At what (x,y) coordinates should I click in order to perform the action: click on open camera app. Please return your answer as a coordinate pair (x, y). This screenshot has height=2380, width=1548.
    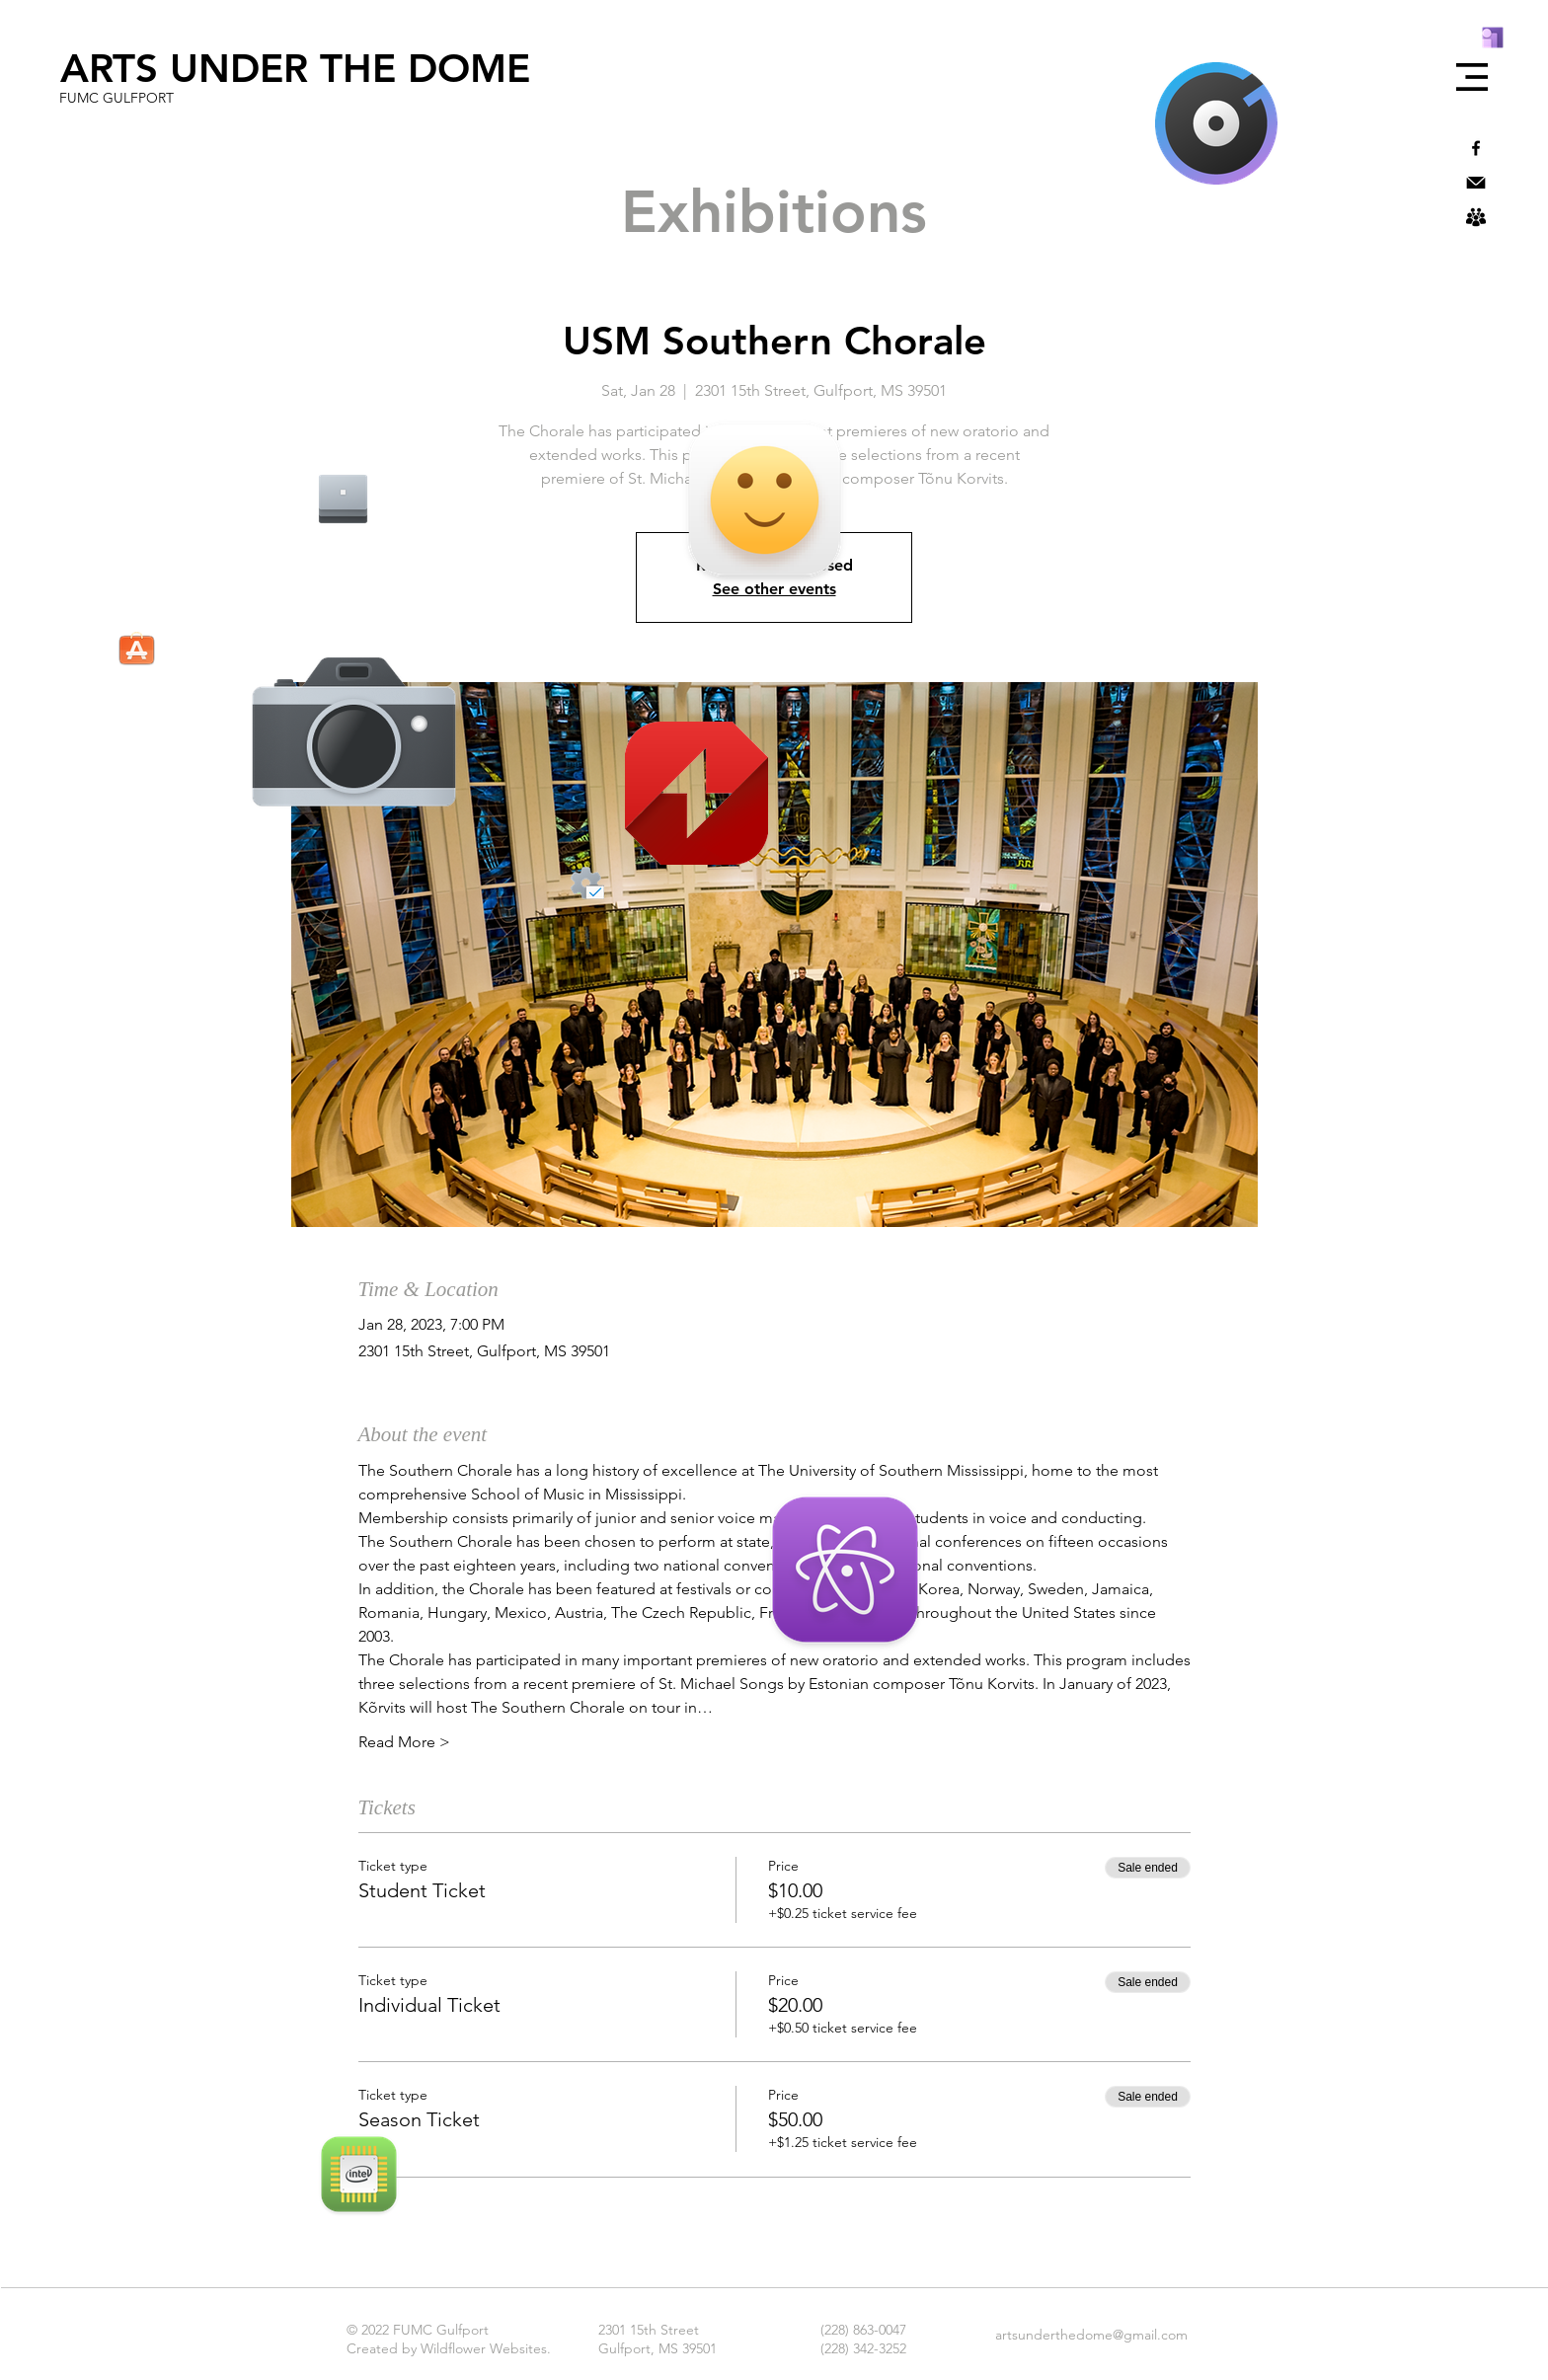
    Looking at the image, I should click on (353, 729).